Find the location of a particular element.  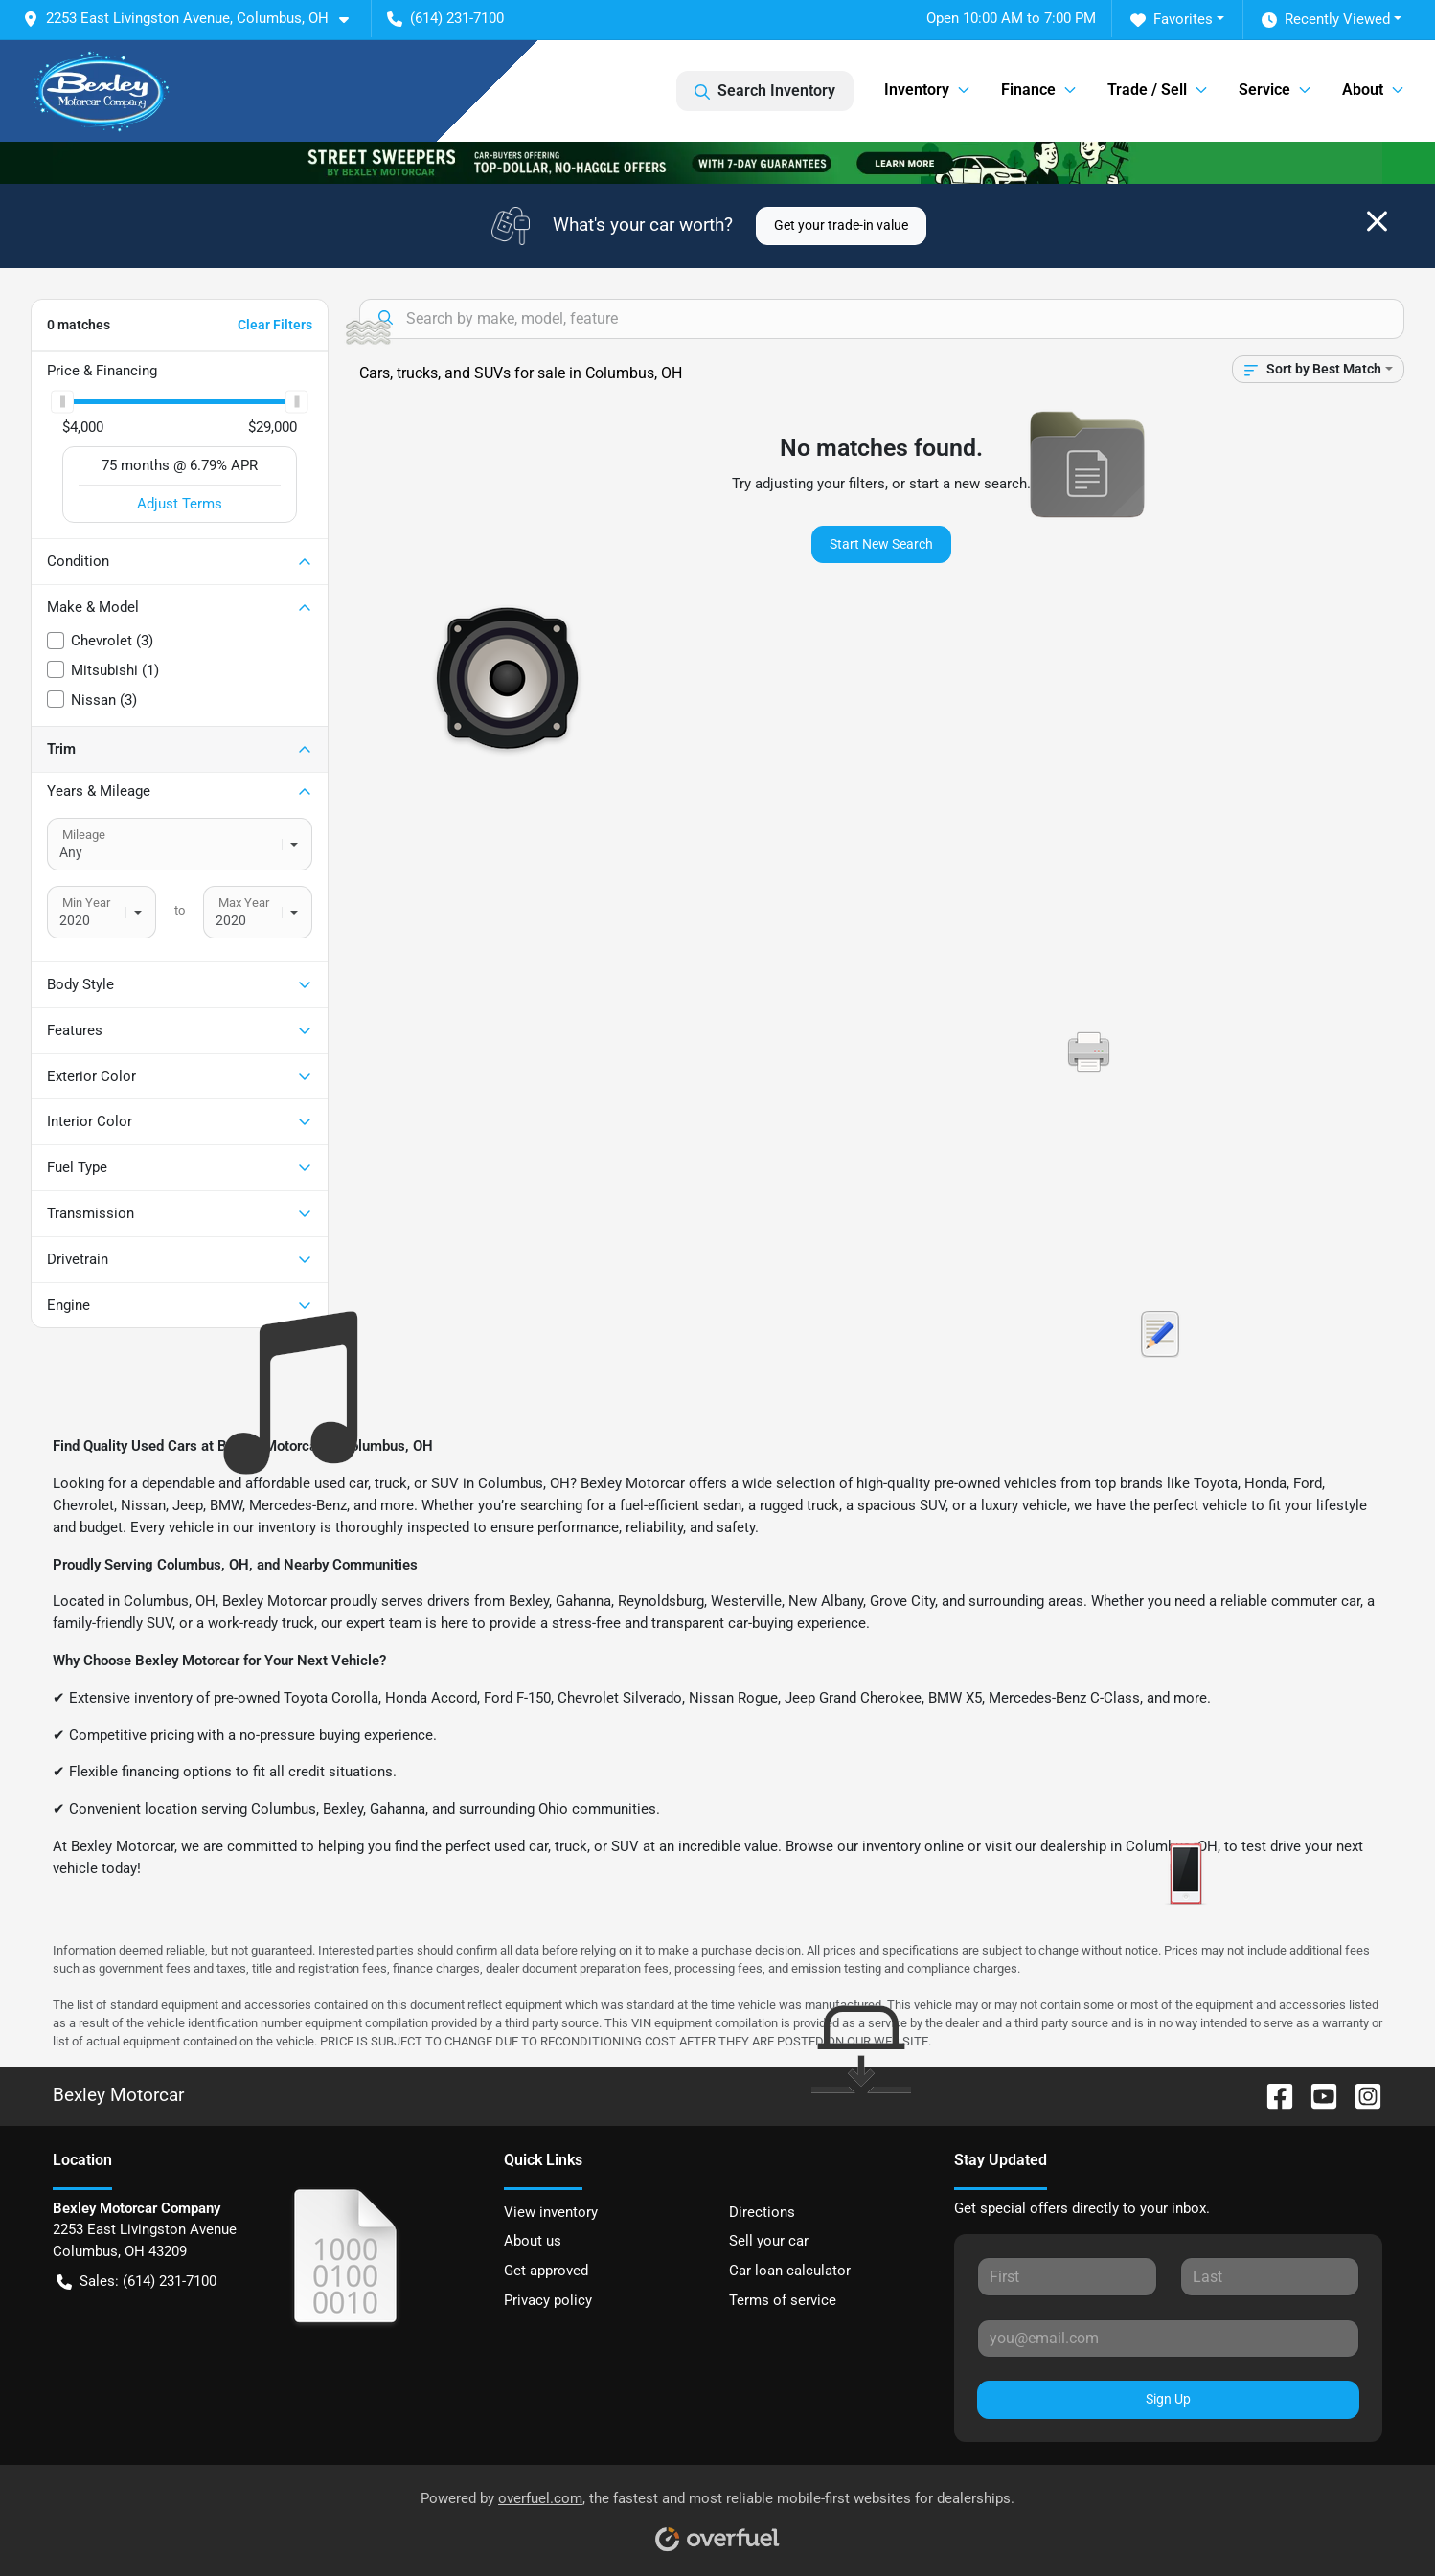

iPod nano device in pink is located at coordinates (1186, 1874).